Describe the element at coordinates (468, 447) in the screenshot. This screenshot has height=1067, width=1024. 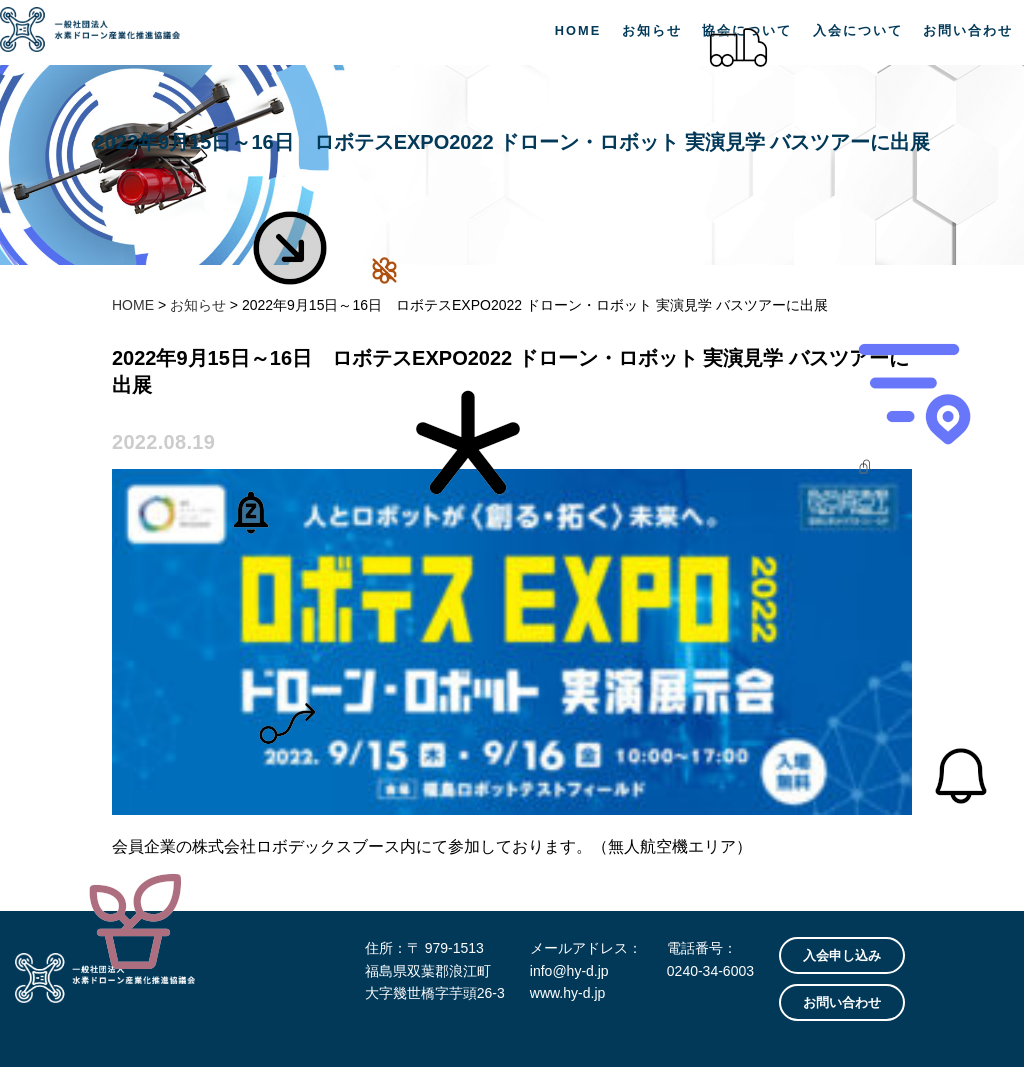
I see `indicates a required field in a form` at that location.